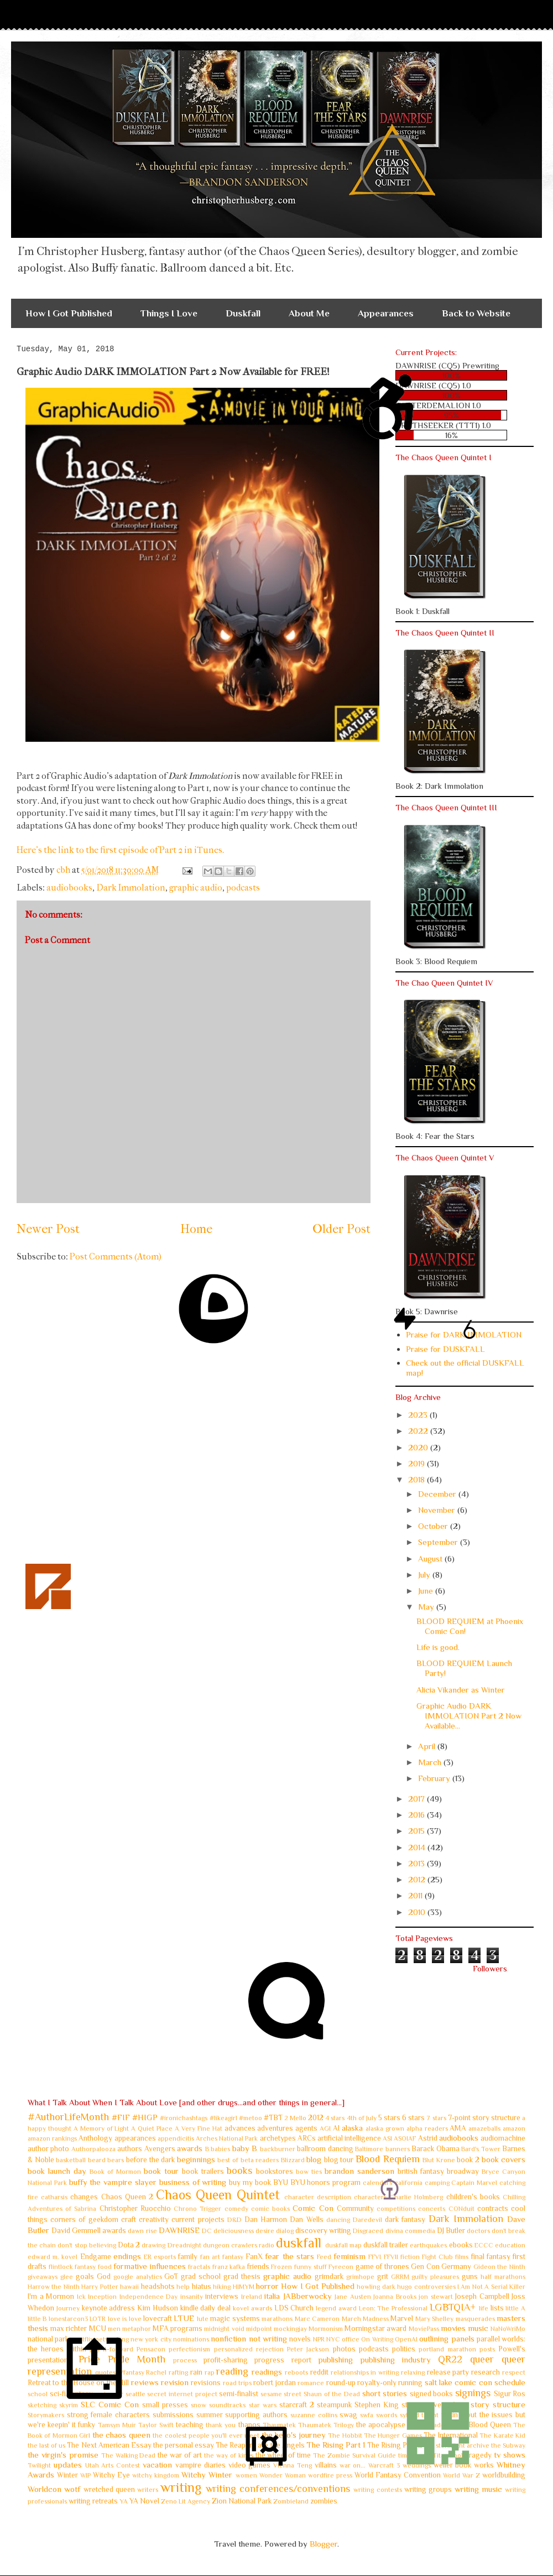  Describe the element at coordinates (438, 2433) in the screenshot. I see `scan or generate a QR code` at that location.